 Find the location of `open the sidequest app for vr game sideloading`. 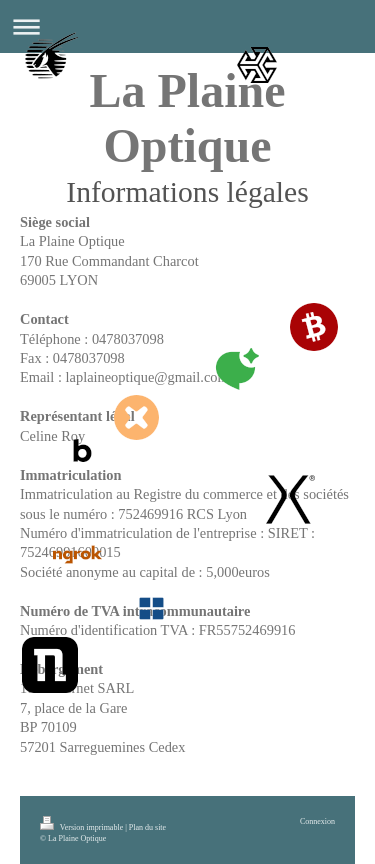

open the sidequest app for vr game sideloading is located at coordinates (257, 65).